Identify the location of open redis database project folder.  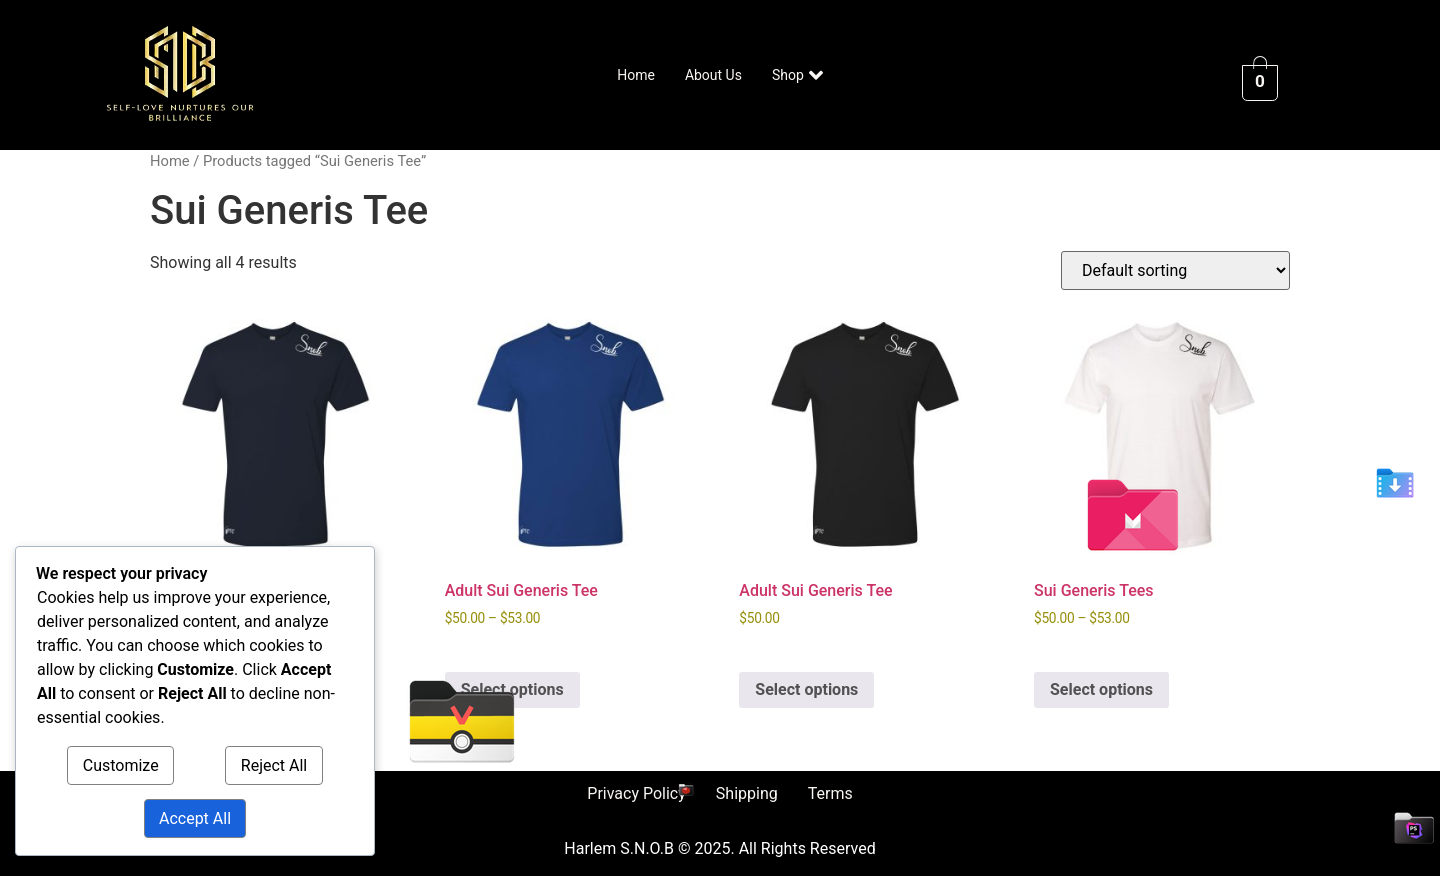
(686, 790).